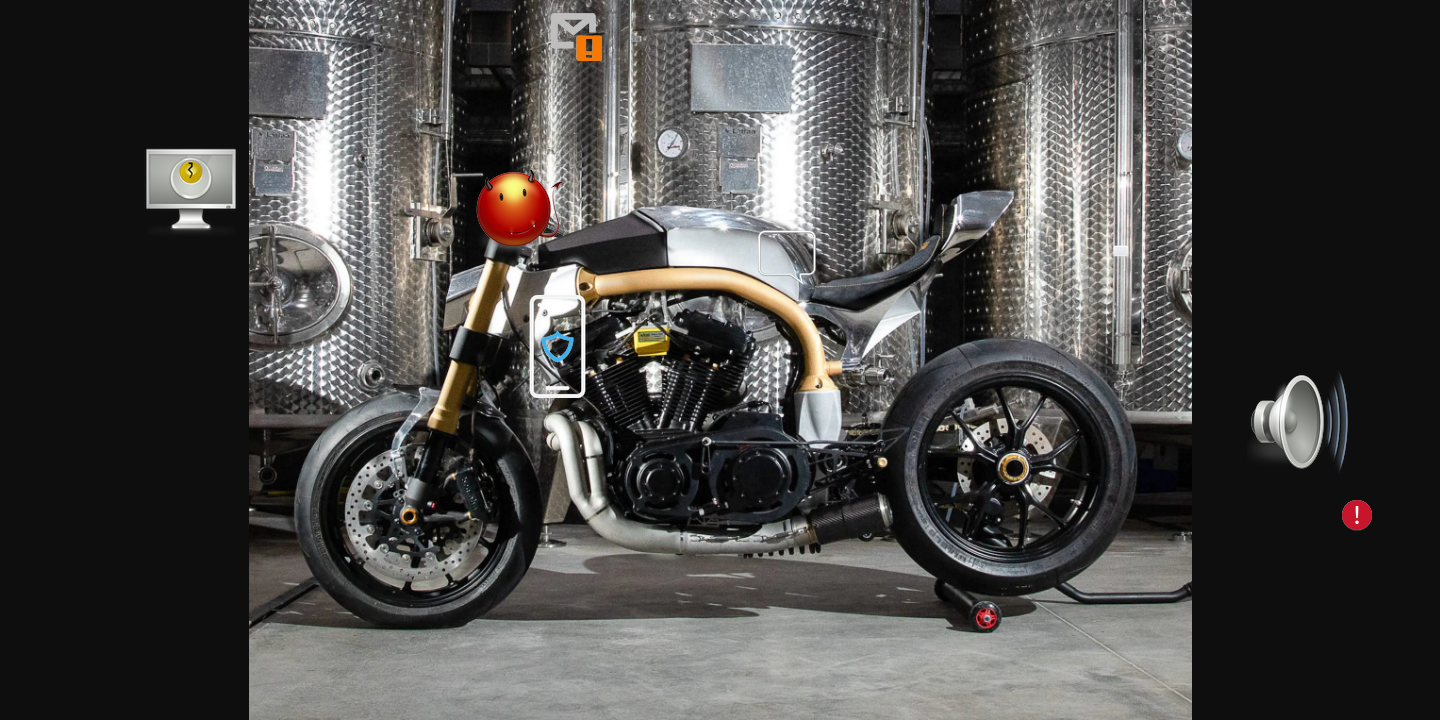 Image resolution: width=1440 pixels, height=720 pixels. What do you see at coordinates (576, 35) in the screenshot?
I see `mark email as important` at bounding box center [576, 35].